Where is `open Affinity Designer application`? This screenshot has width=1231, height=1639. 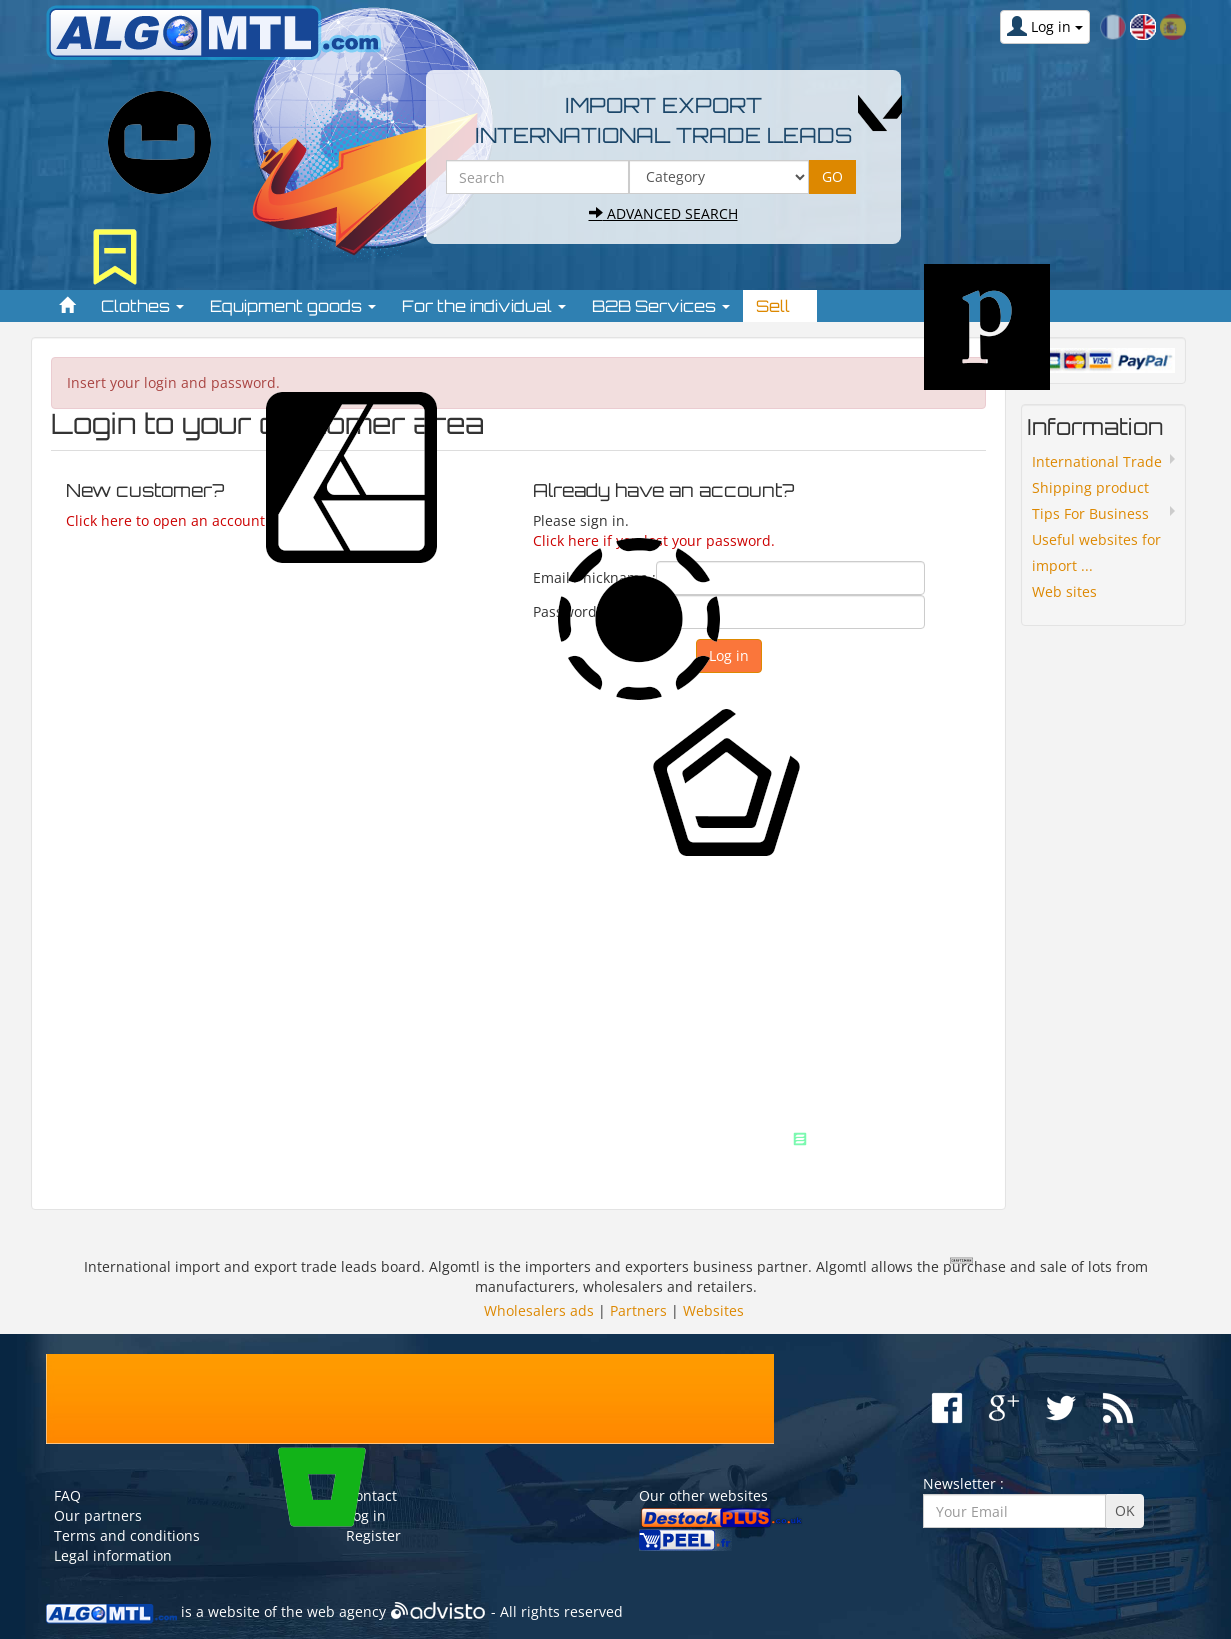 open Affinity Designer application is located at coordinates (351, 477).